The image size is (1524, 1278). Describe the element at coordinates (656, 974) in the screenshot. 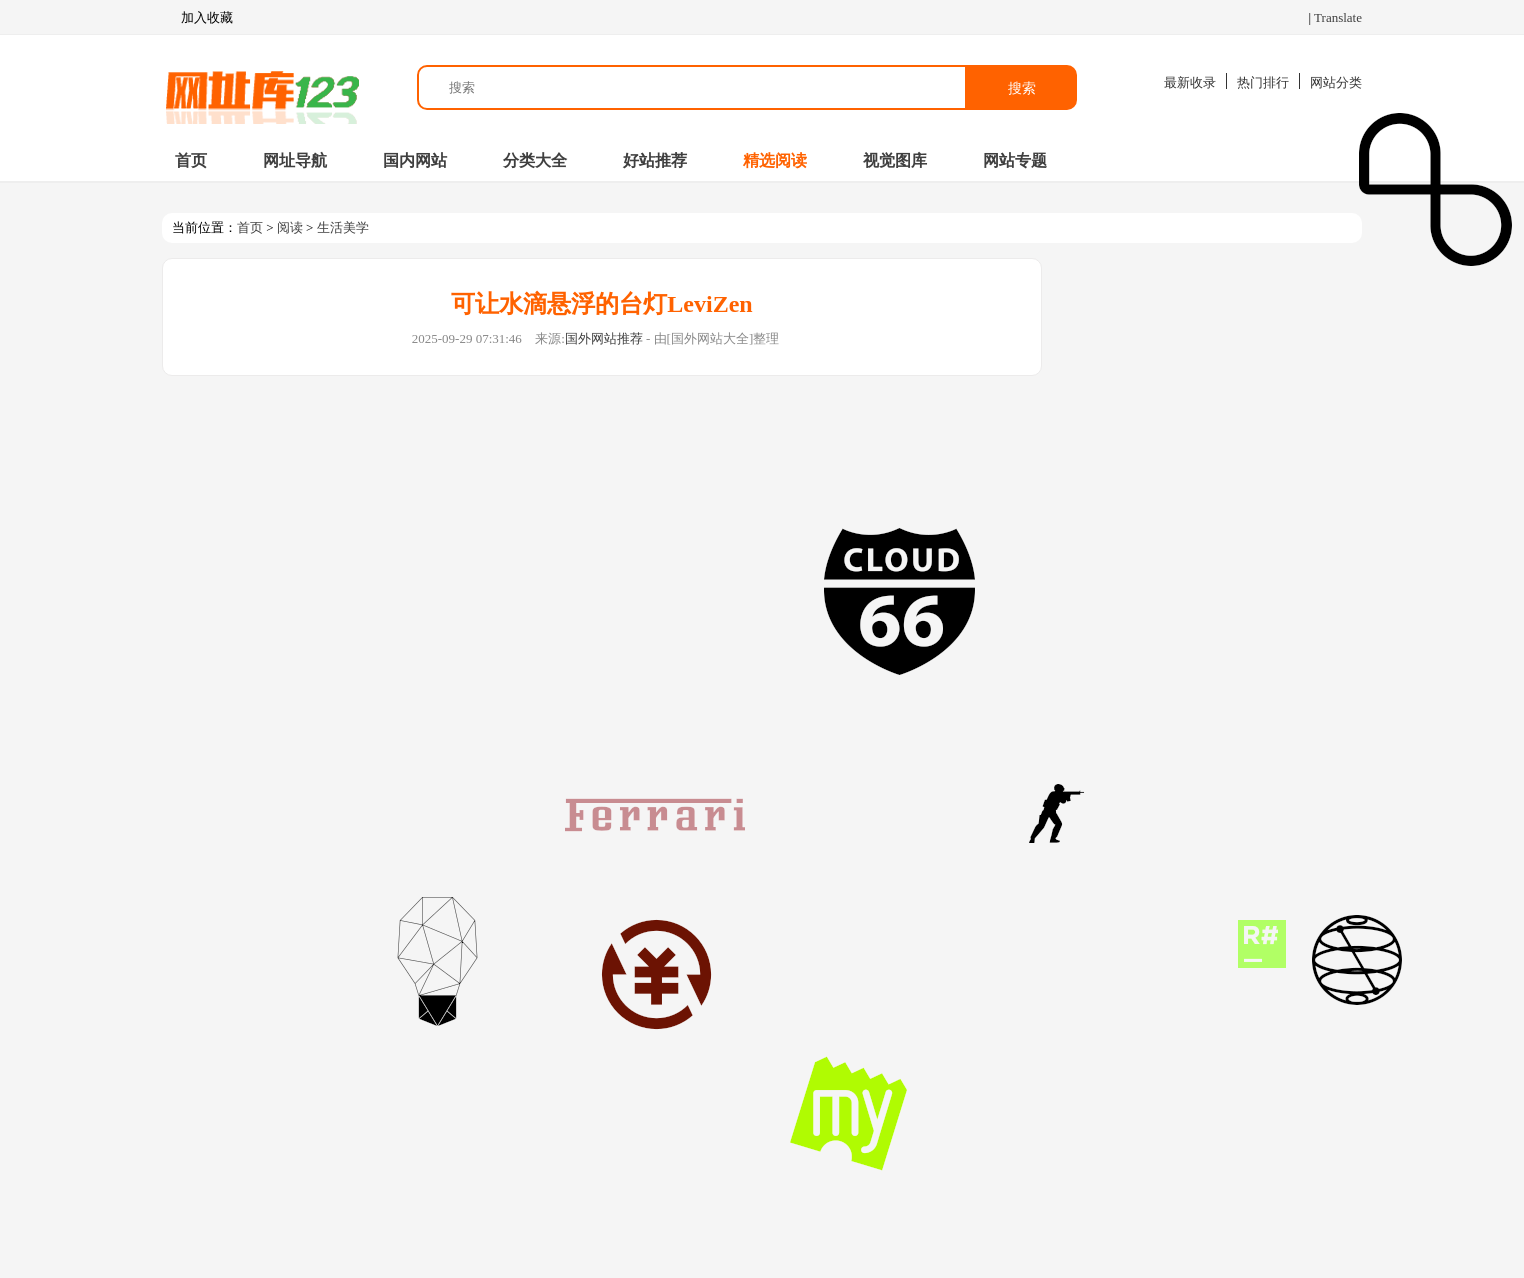

I see `convert currency to Chinese yuan` at that location.